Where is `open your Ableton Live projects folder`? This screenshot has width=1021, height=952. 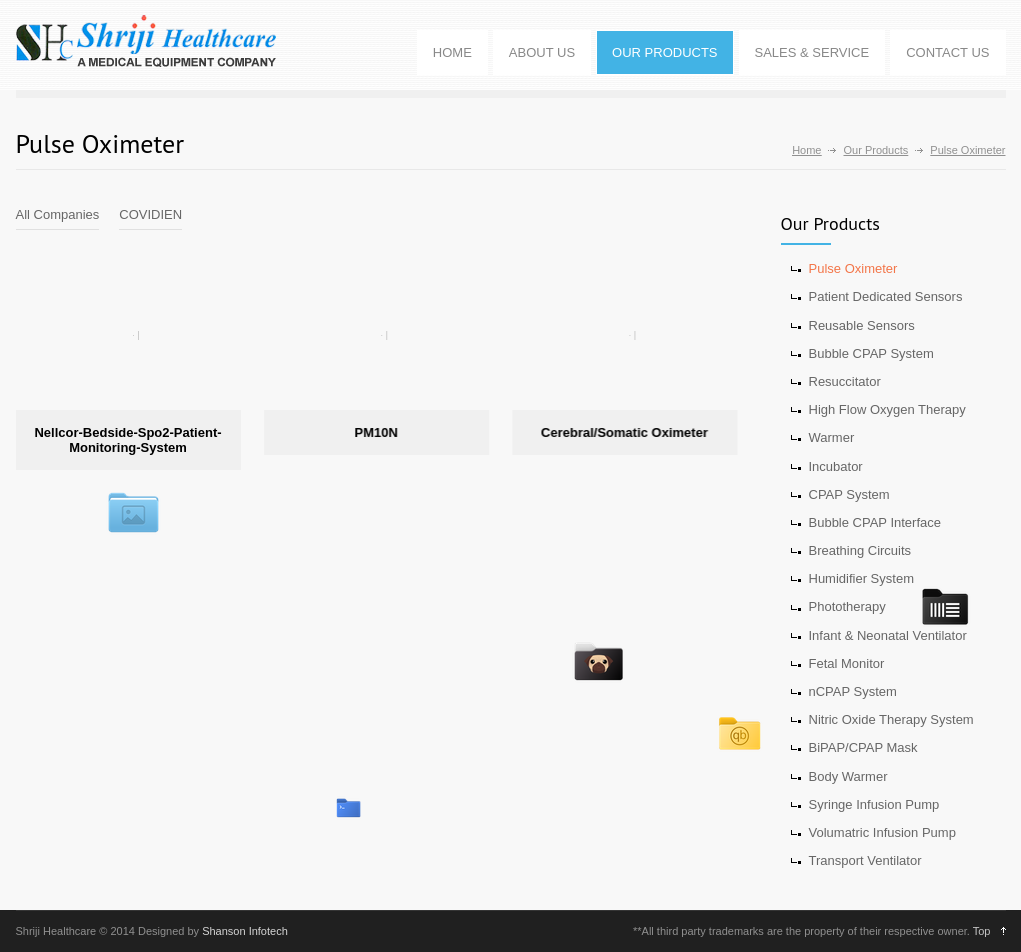 open your Ableton Live projects folder is located at coordinates (945, 608).